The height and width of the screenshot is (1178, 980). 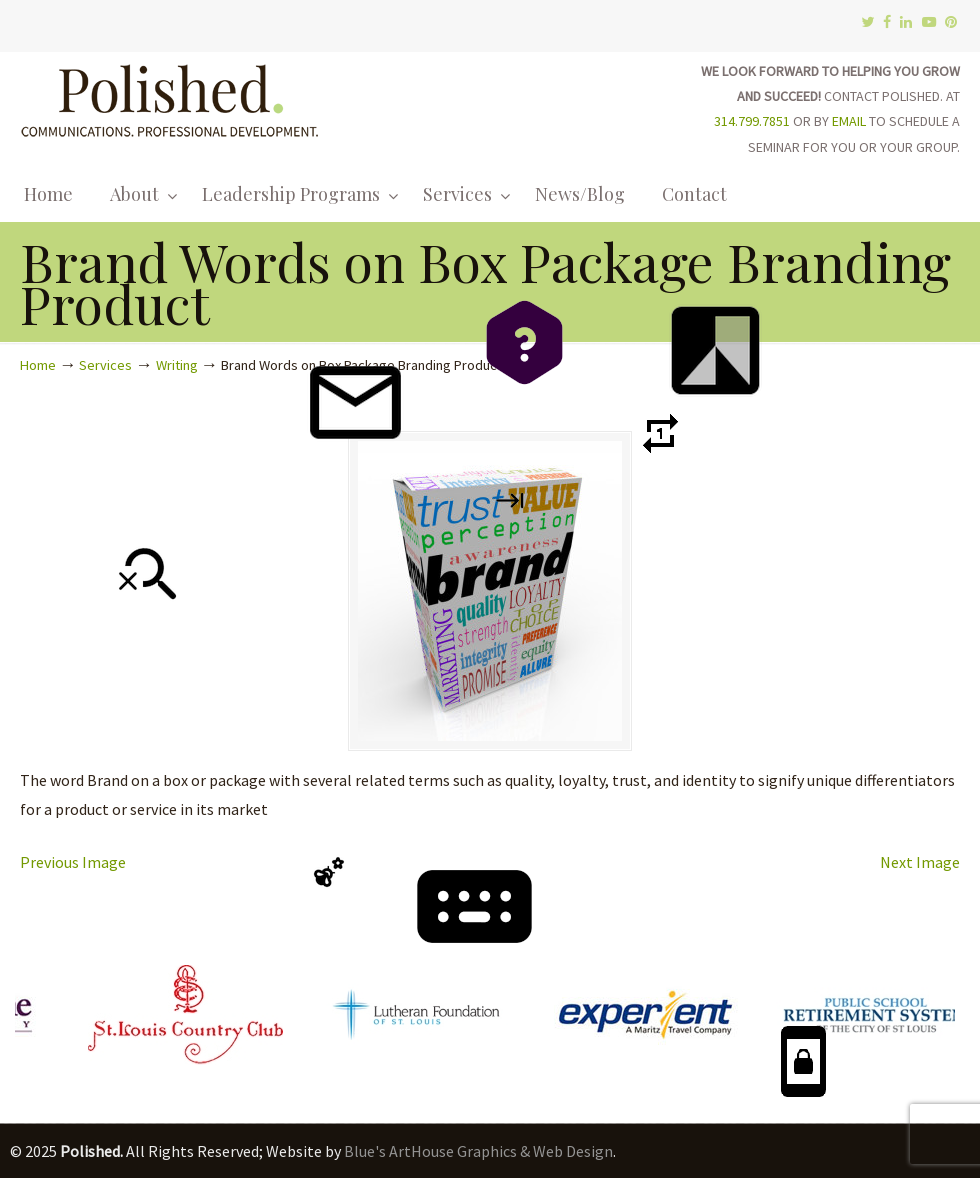 What do you see at coordinates (510, 500) in the screenshot?
I see `move cursor to end of line` at bounding box center [510, 500].